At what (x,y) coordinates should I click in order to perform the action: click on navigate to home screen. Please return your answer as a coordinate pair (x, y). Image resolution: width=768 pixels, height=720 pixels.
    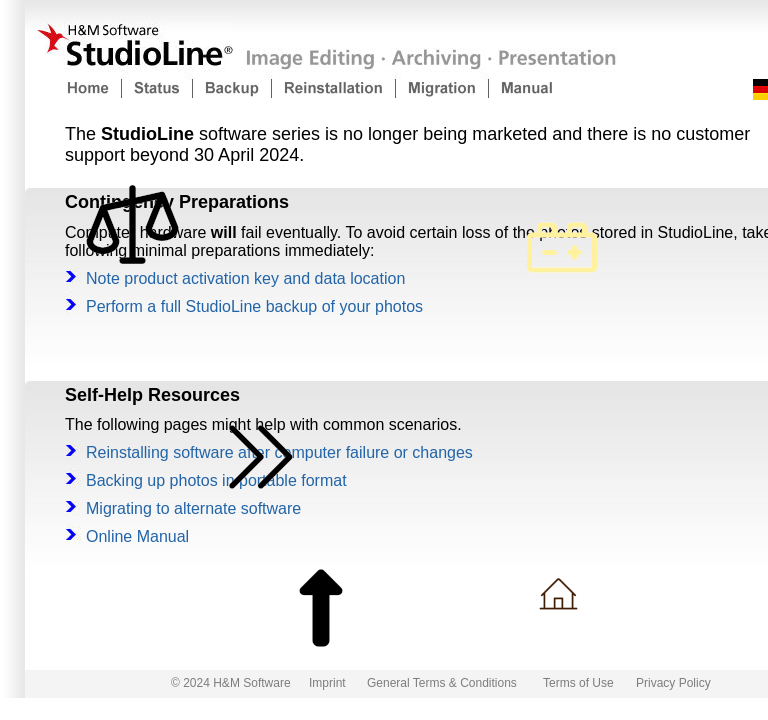
    Looking at the image, I should click on (558, 594).